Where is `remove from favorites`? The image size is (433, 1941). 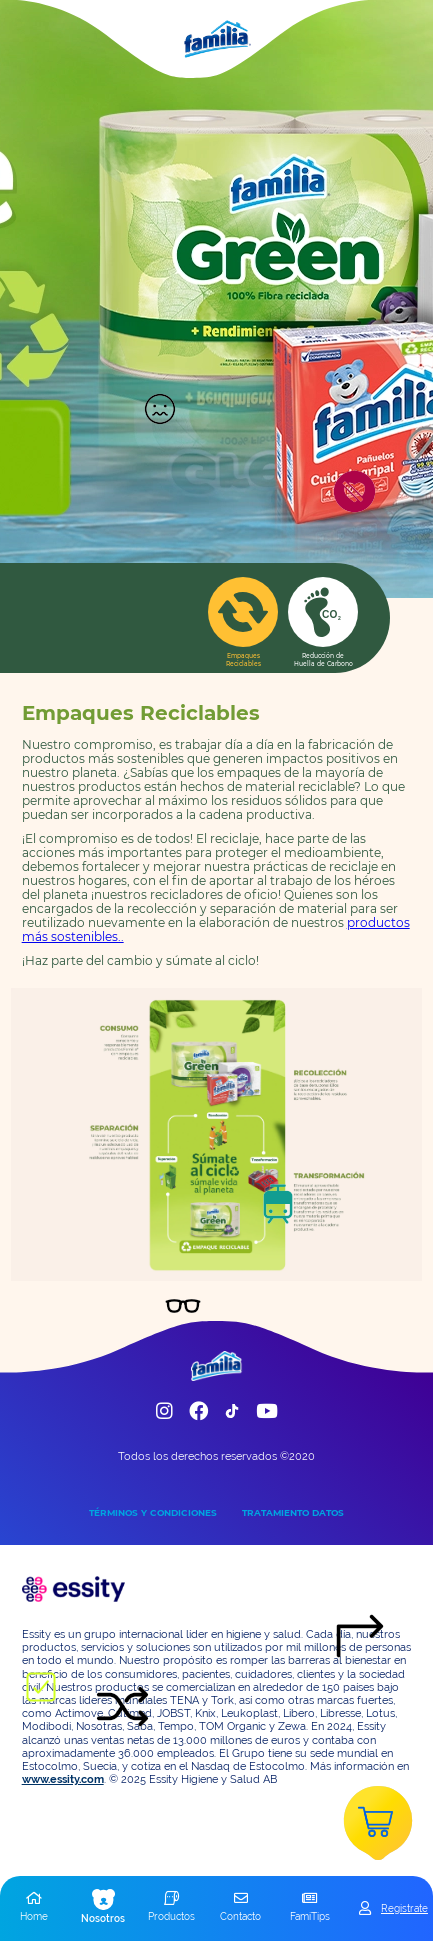
remove from favorites is located at coordinates (354, 491).